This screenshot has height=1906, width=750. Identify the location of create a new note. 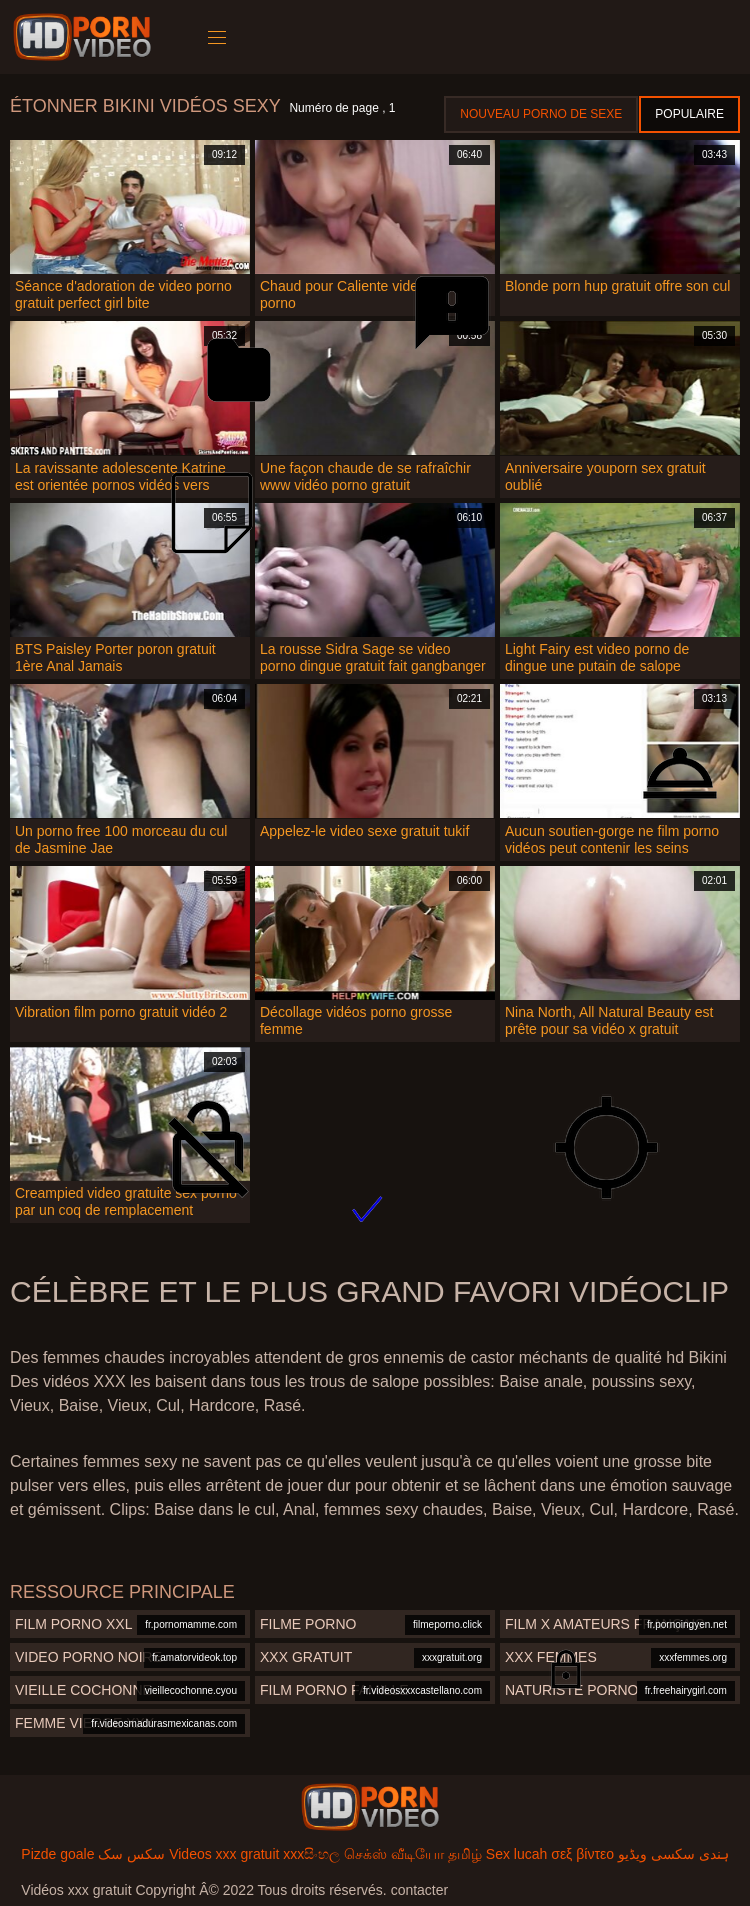
(212, 513).